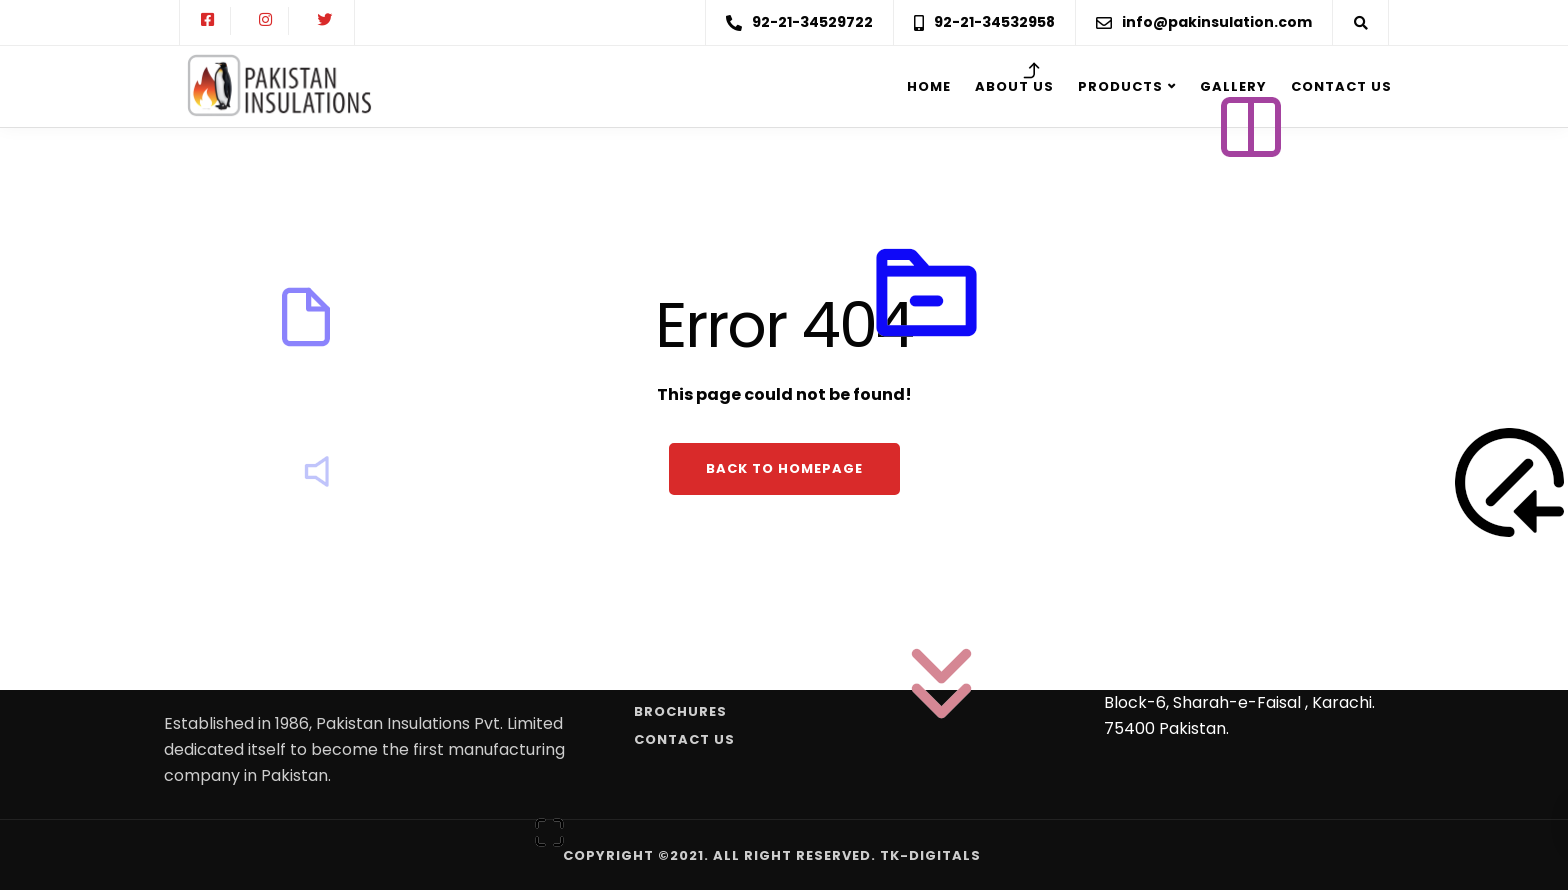 The height and width of the screenshot is (890, 1568). Describe the element at coordinates (926, 293) in the screenshot. I see `remove a folder from your files` at that location.